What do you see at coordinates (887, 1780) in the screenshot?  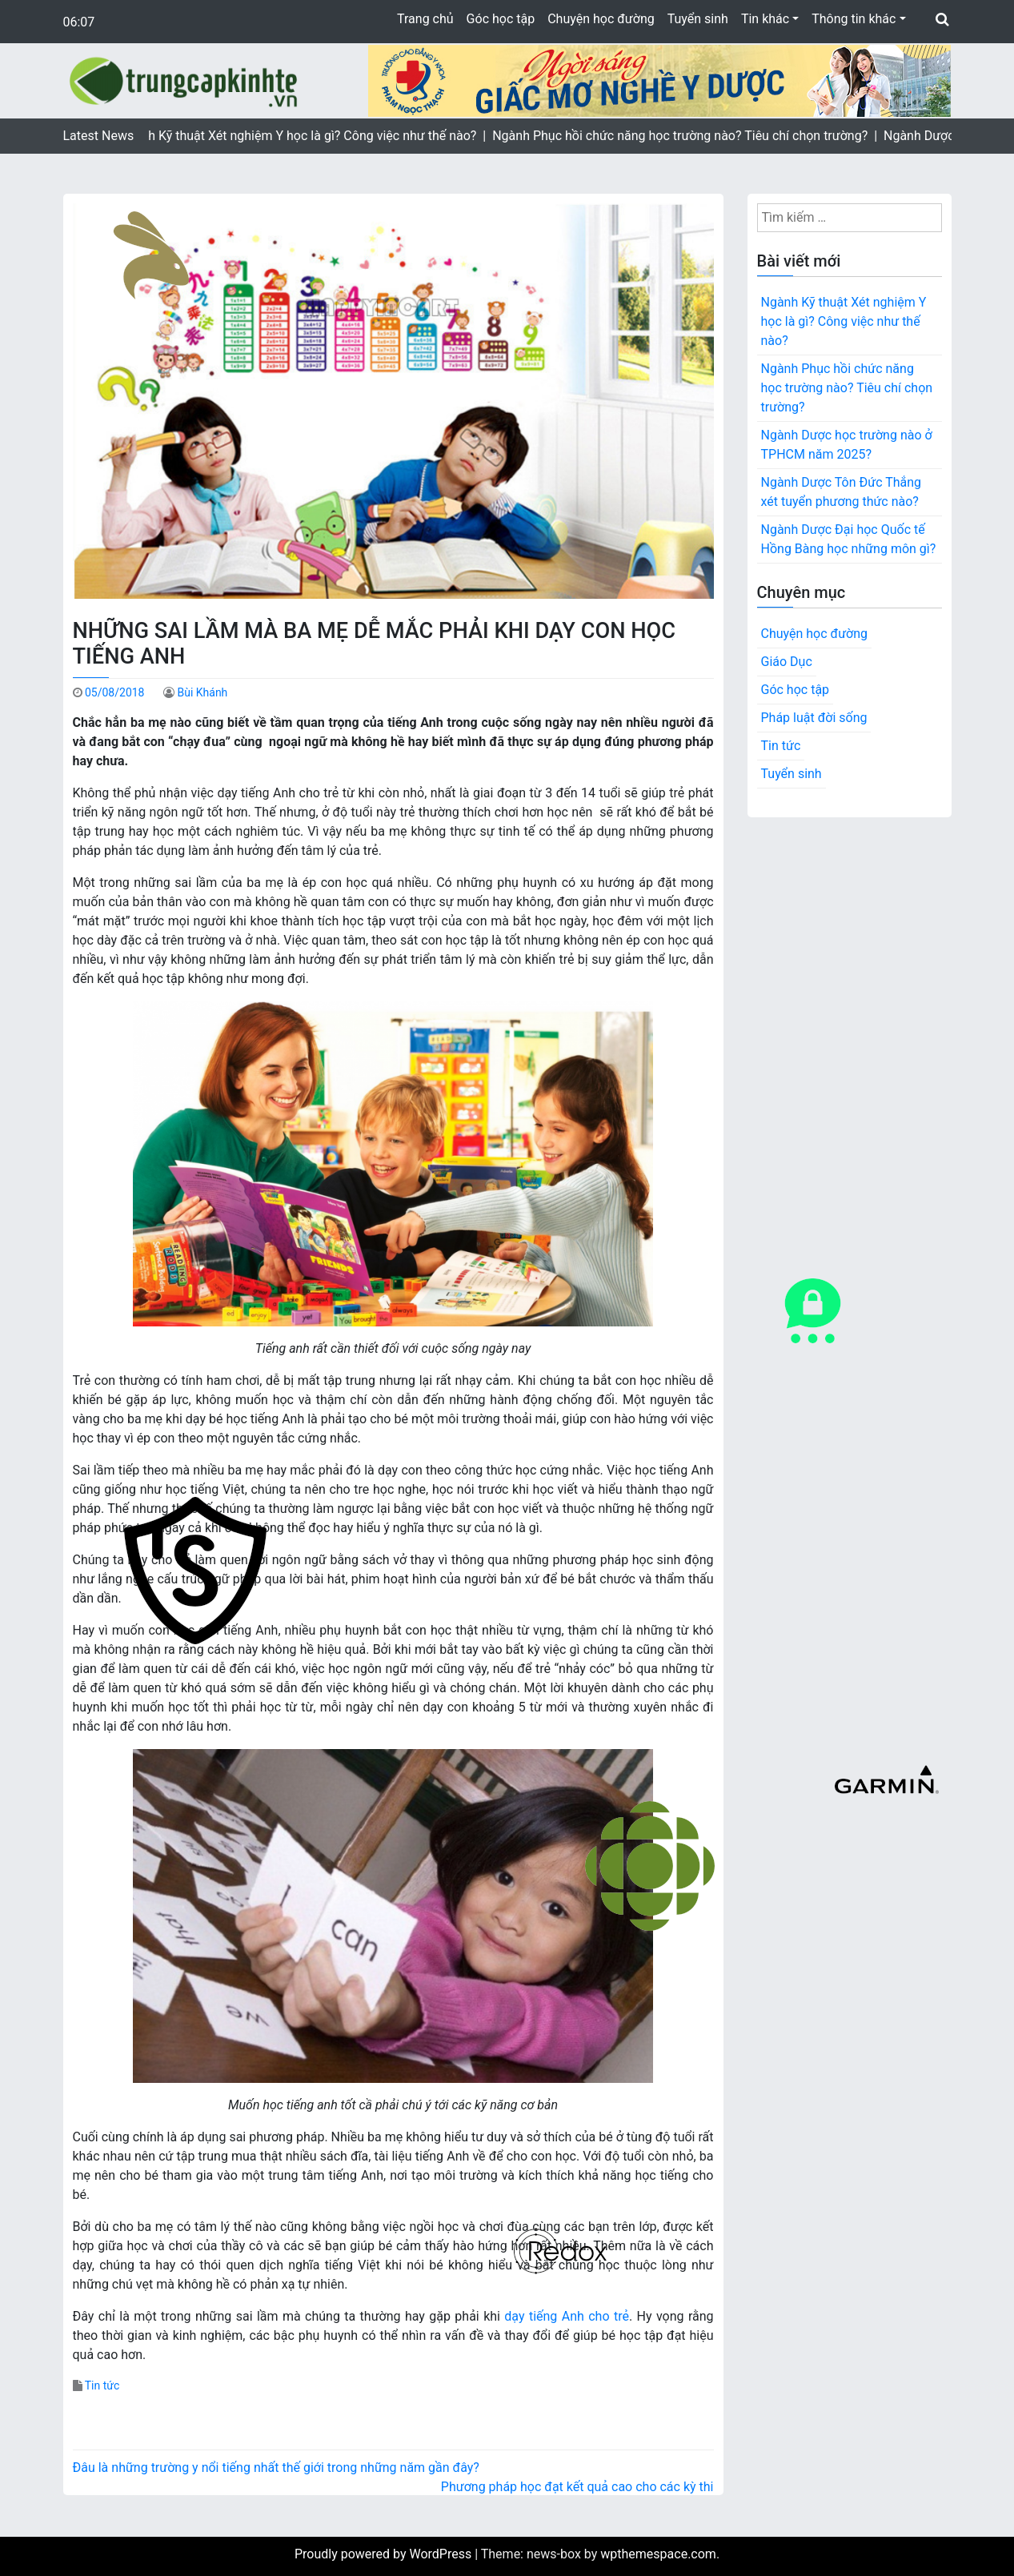 I see `garmin app or service branding` at bounding box center [887, 1780].